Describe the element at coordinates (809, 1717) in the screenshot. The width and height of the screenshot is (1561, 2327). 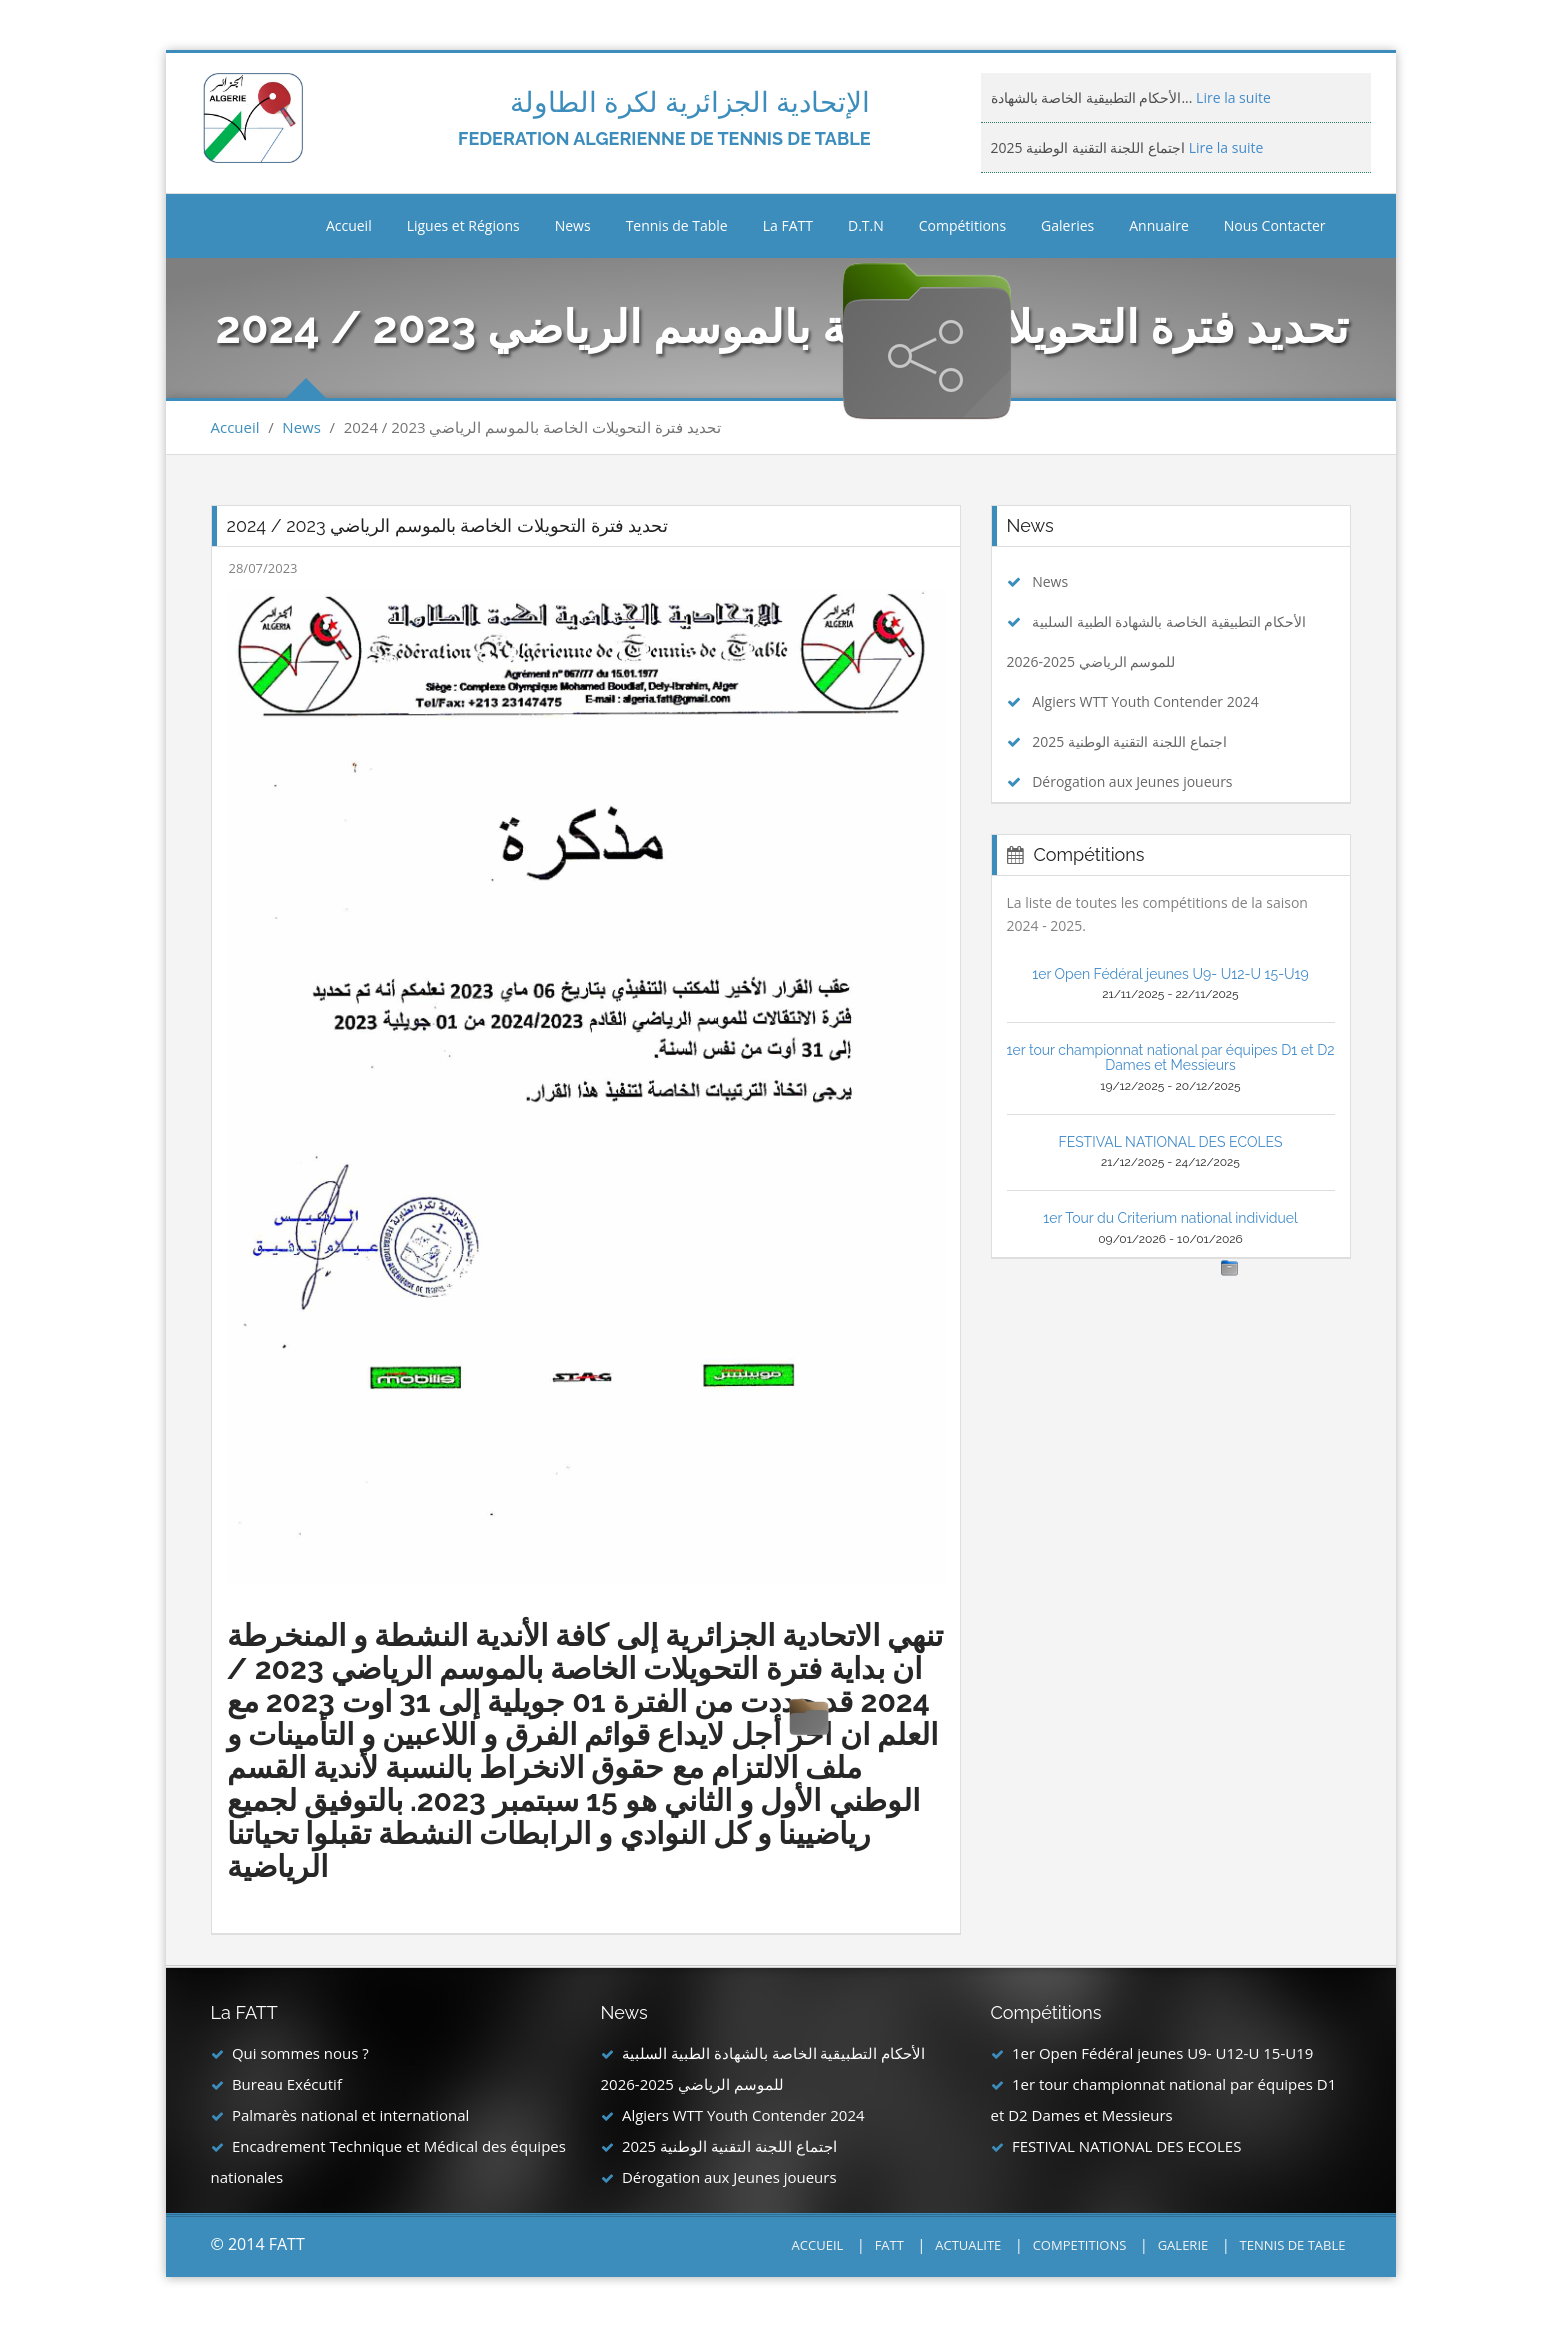
I see `drop files here to move them into this folder` at that location.